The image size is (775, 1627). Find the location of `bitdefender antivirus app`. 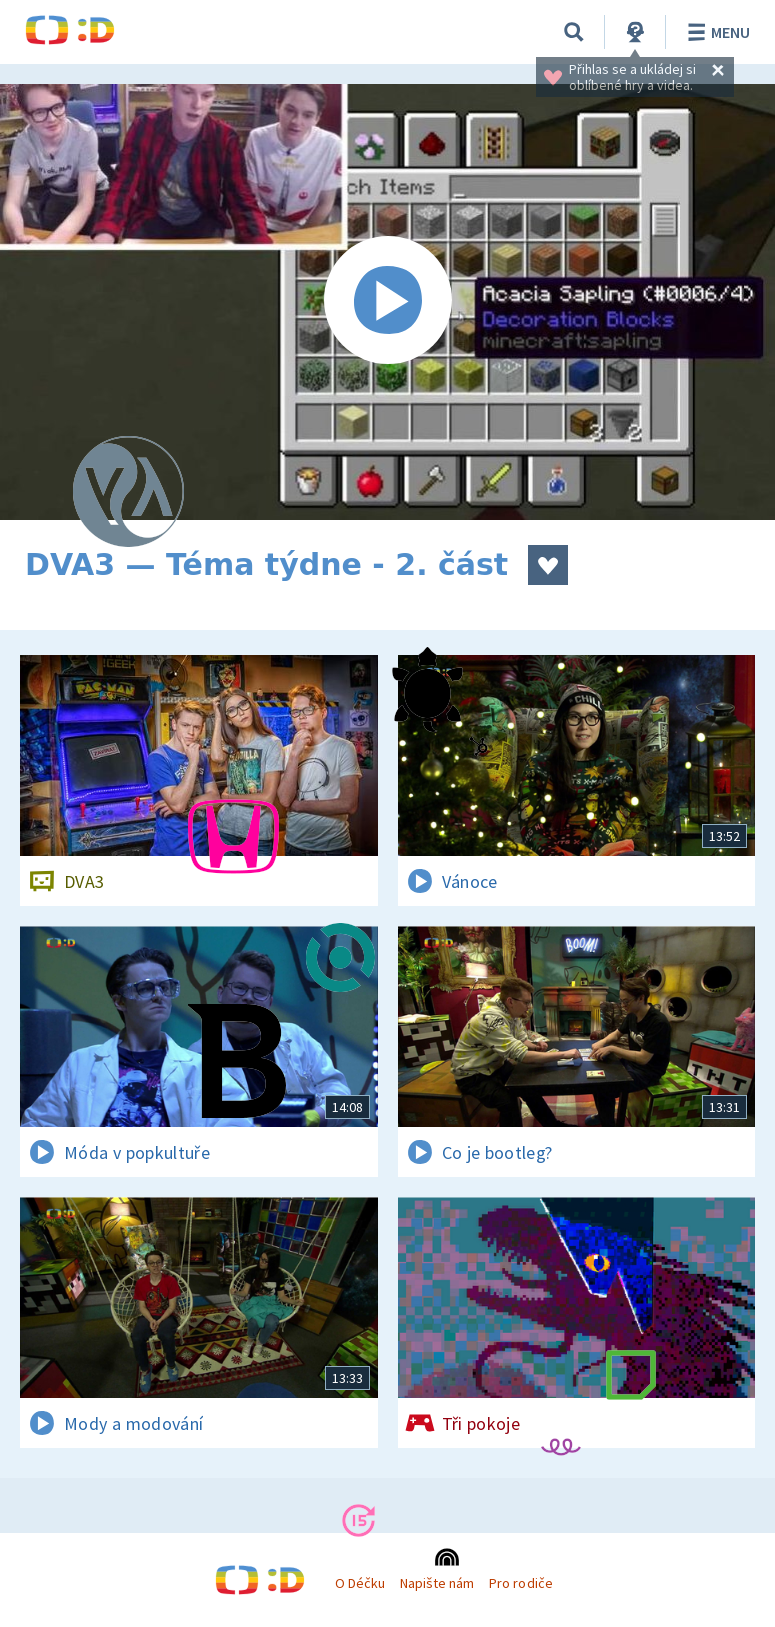

bitdefender antivirus app is located at coordinates (237, 1061).